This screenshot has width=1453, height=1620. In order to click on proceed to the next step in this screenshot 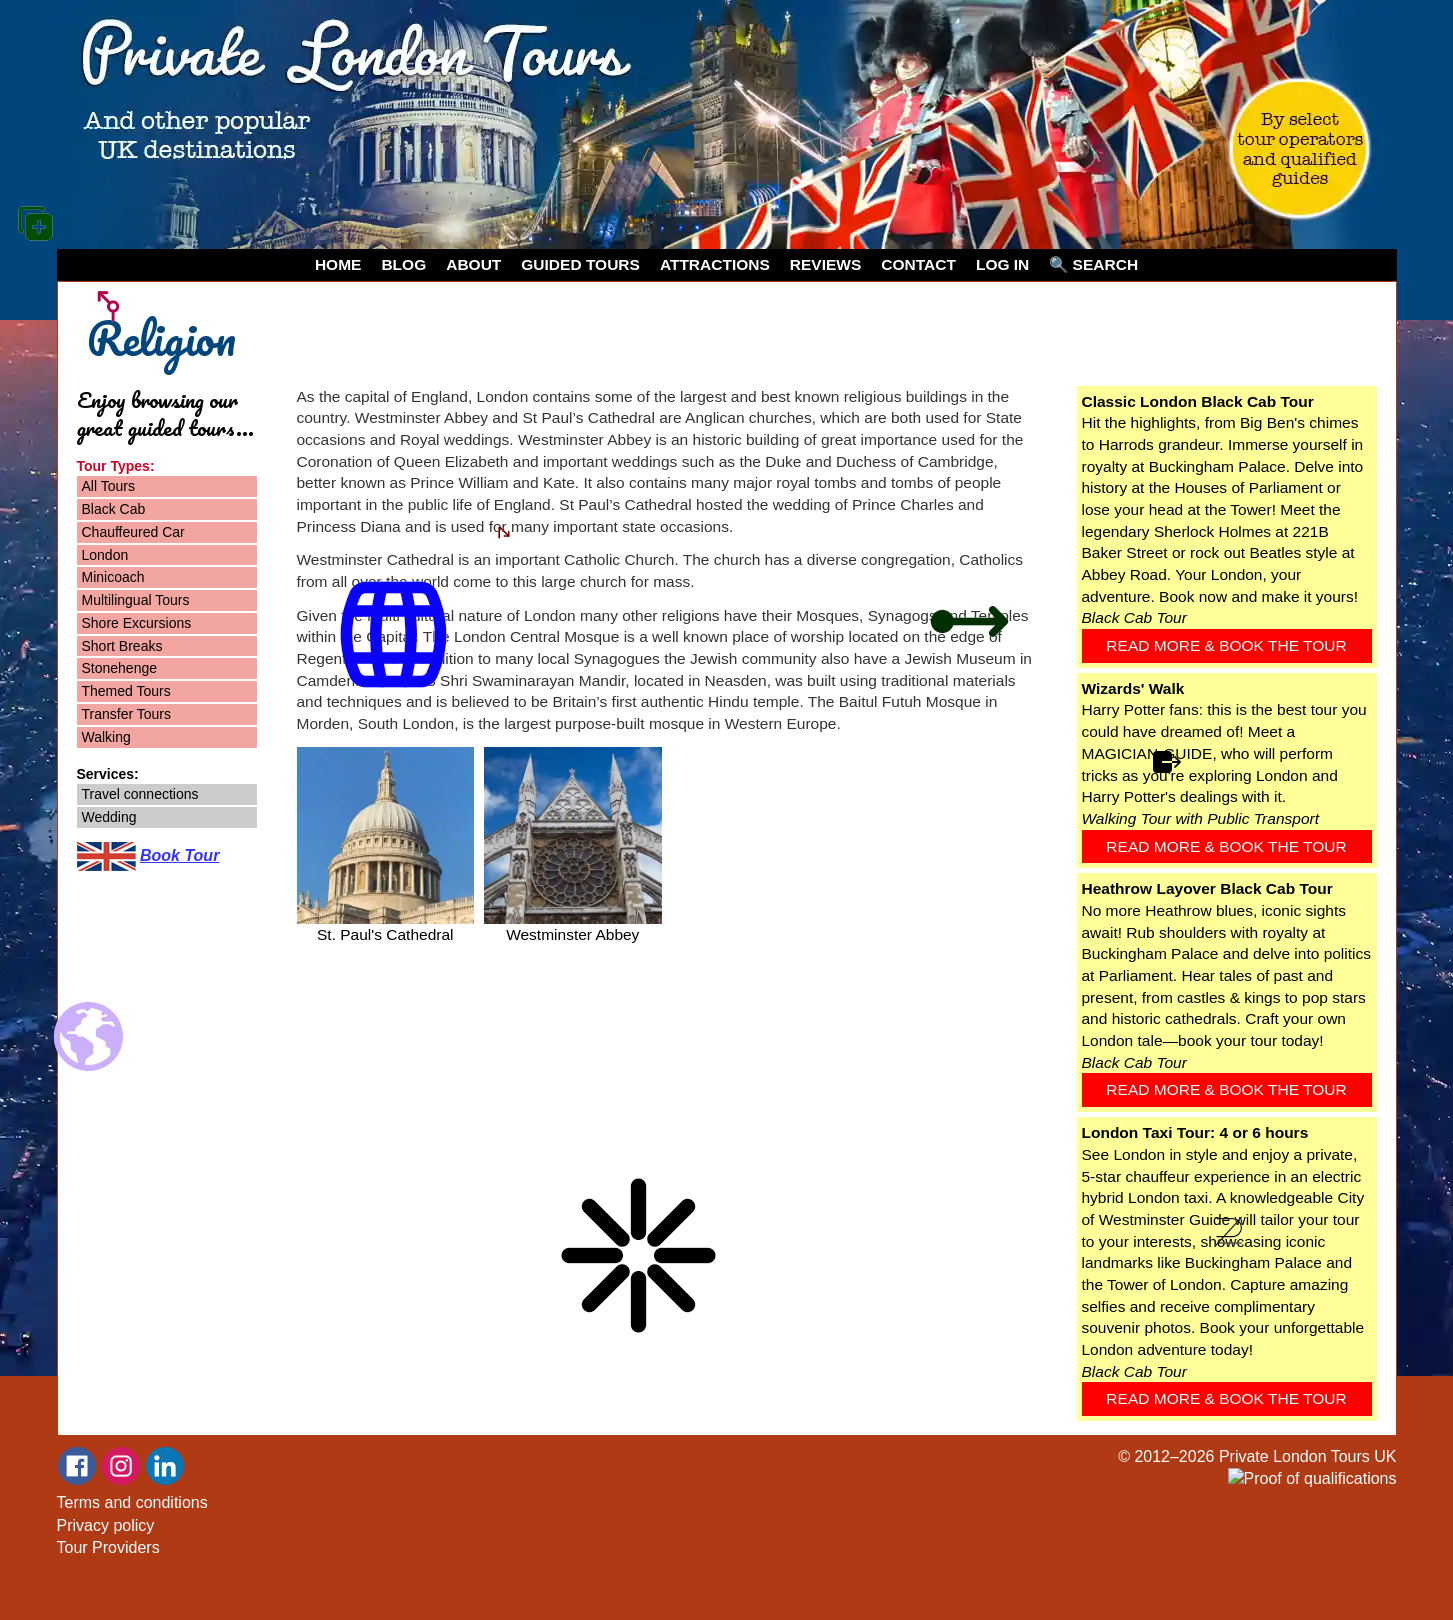, I will do `click(969, 621)`.